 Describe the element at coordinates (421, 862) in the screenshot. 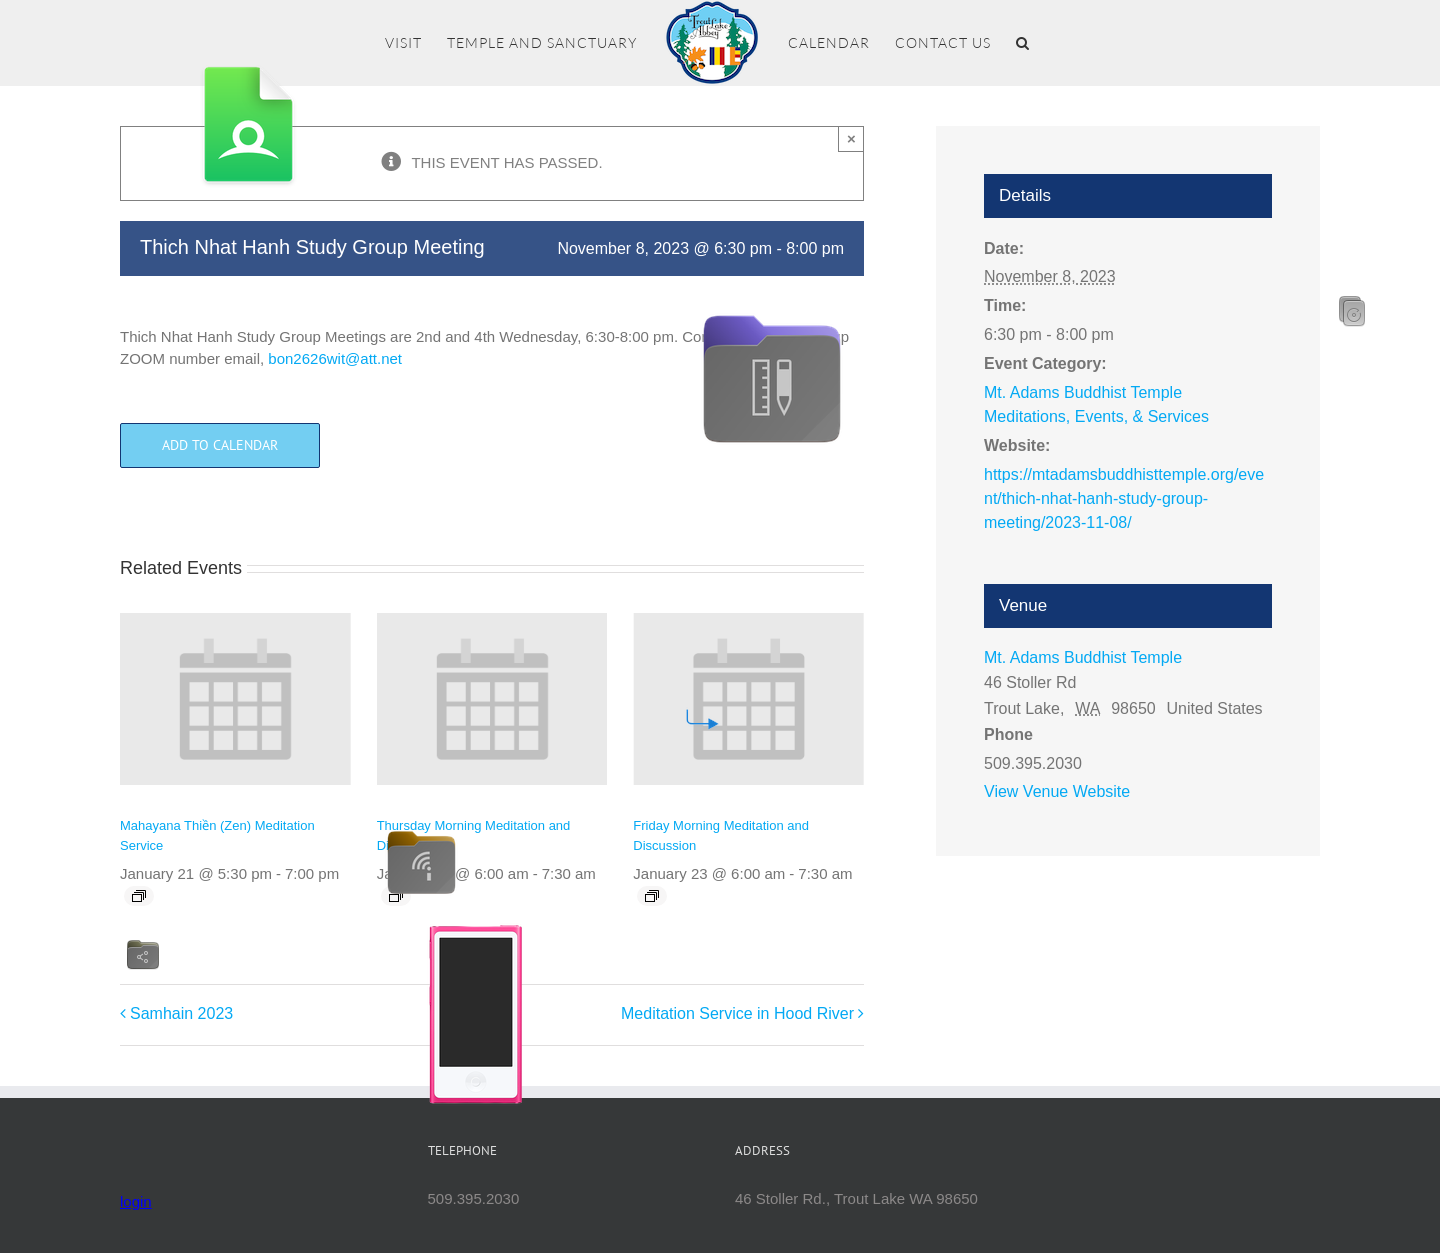

I see `open insync cloud sync folder` at that location.